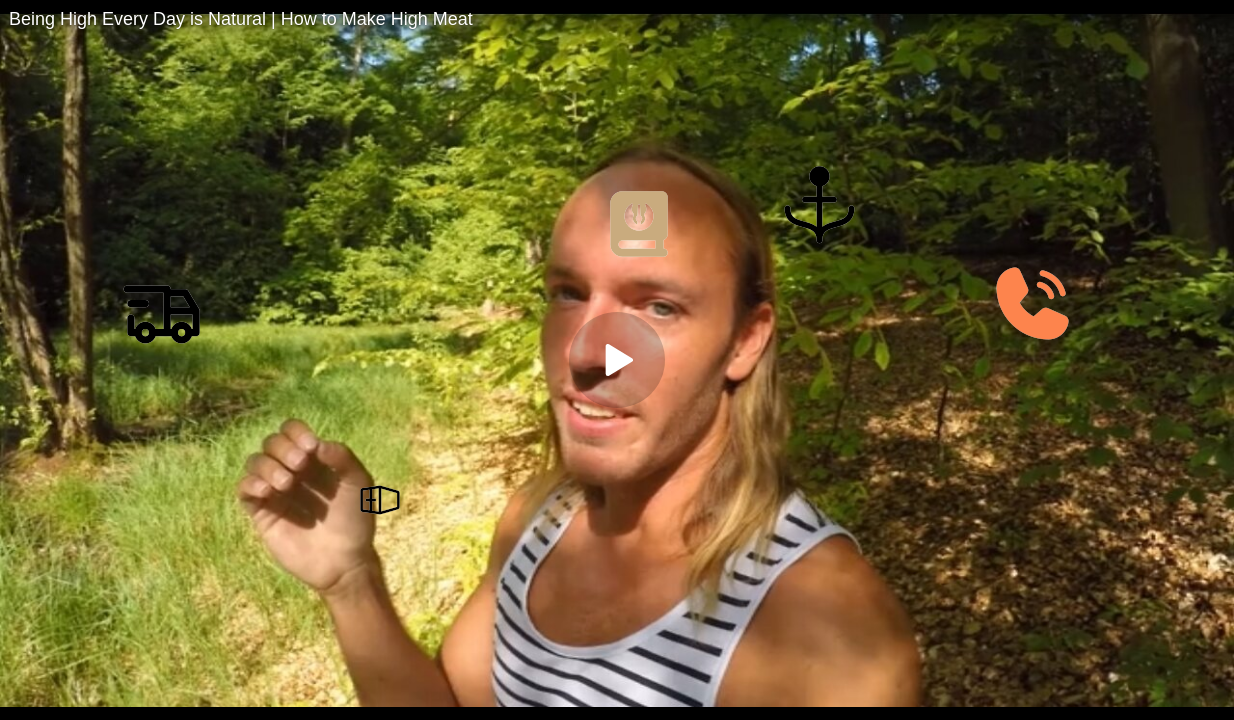 The width and height of the screenshot is (1234, 720). What do you see at coordinates (1034, 302) in the screenshot?
I see `make a phone call` at bounding box center [1034, 302].